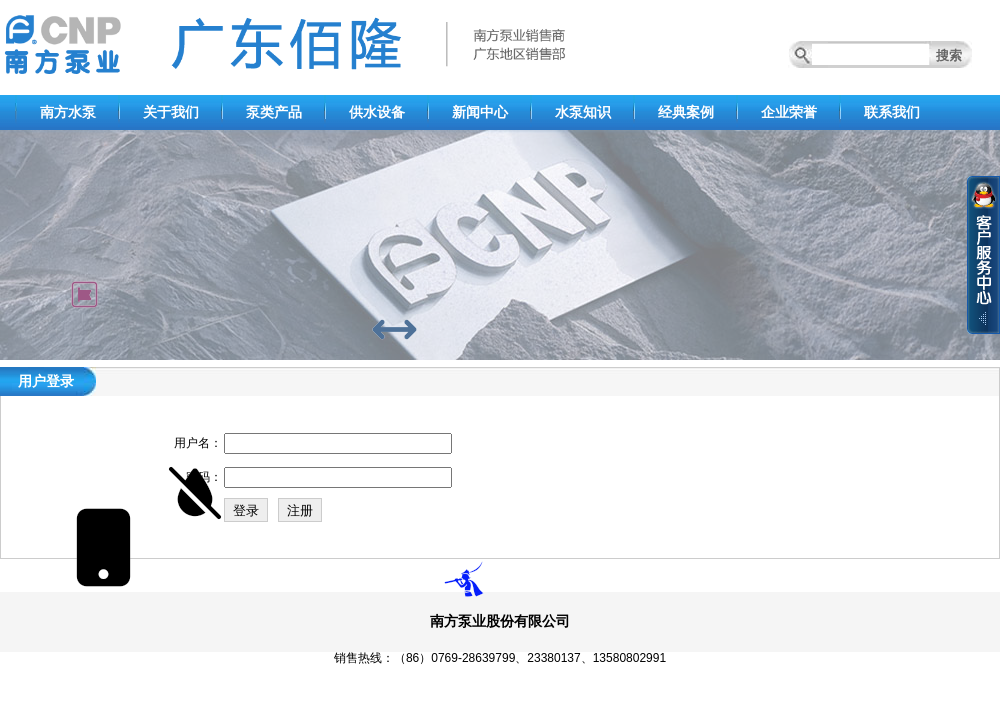 The height and width of the screenshot is (720, 1000). Describe the element at coordinates (394, 329) in the screenshot. I see `resize or adjust width horizontally` at that location.